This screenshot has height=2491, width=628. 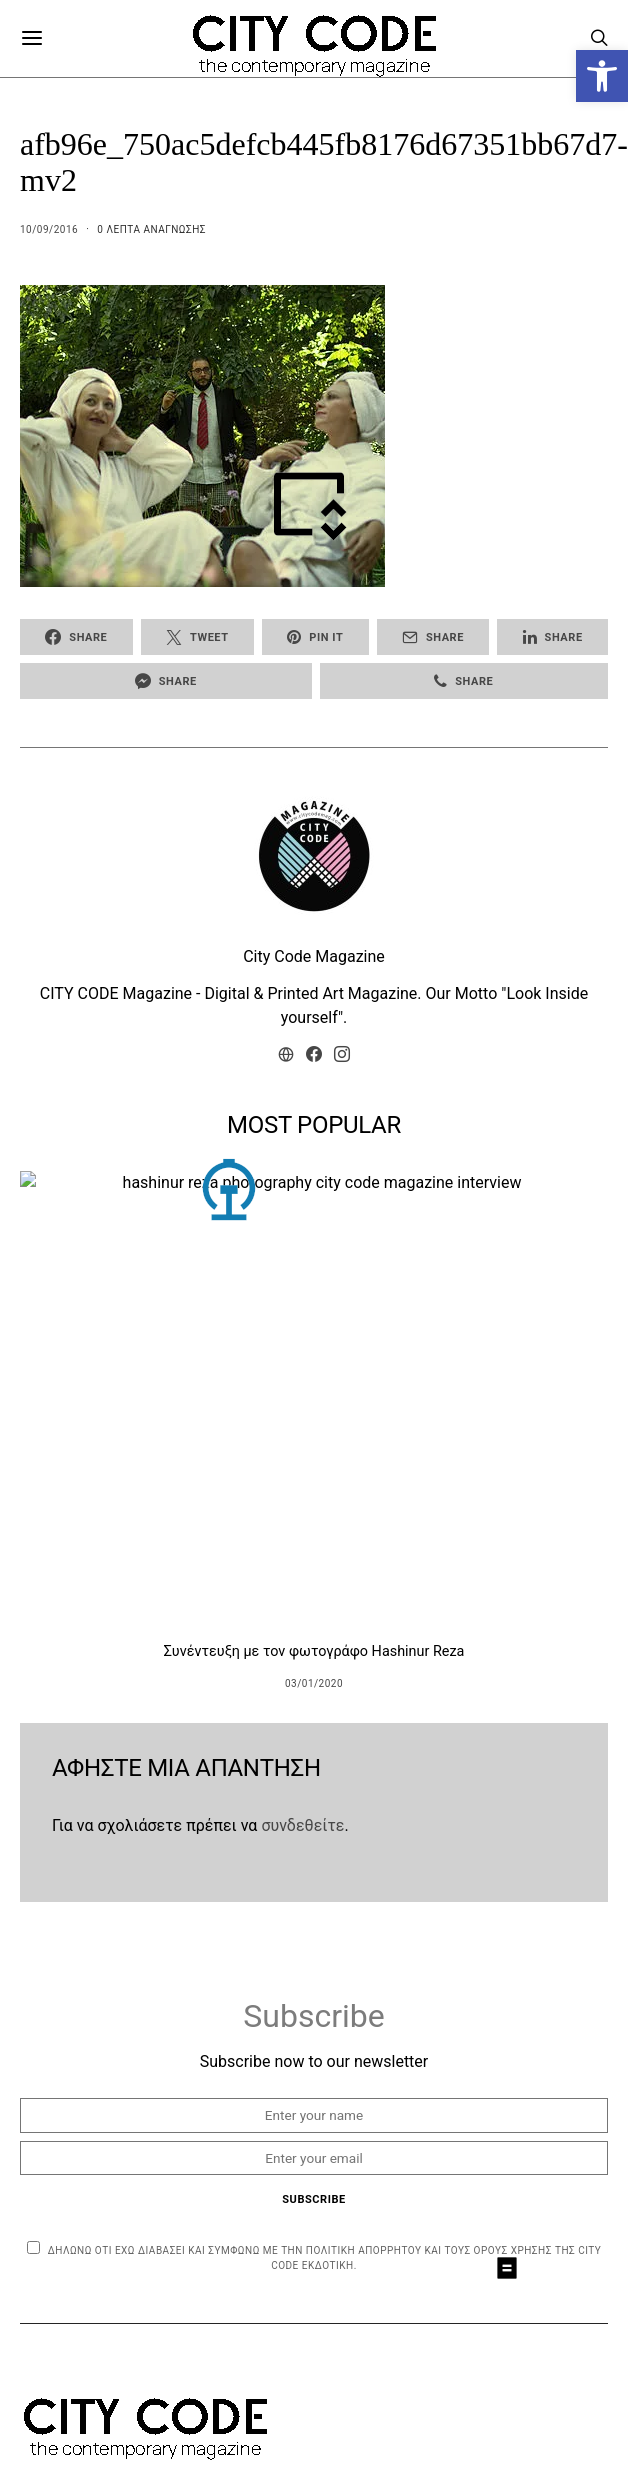 What do you see at coordinates (229, 1191) in the screenshot?
I see `china railway logo` at bounding box center [229, 1191].